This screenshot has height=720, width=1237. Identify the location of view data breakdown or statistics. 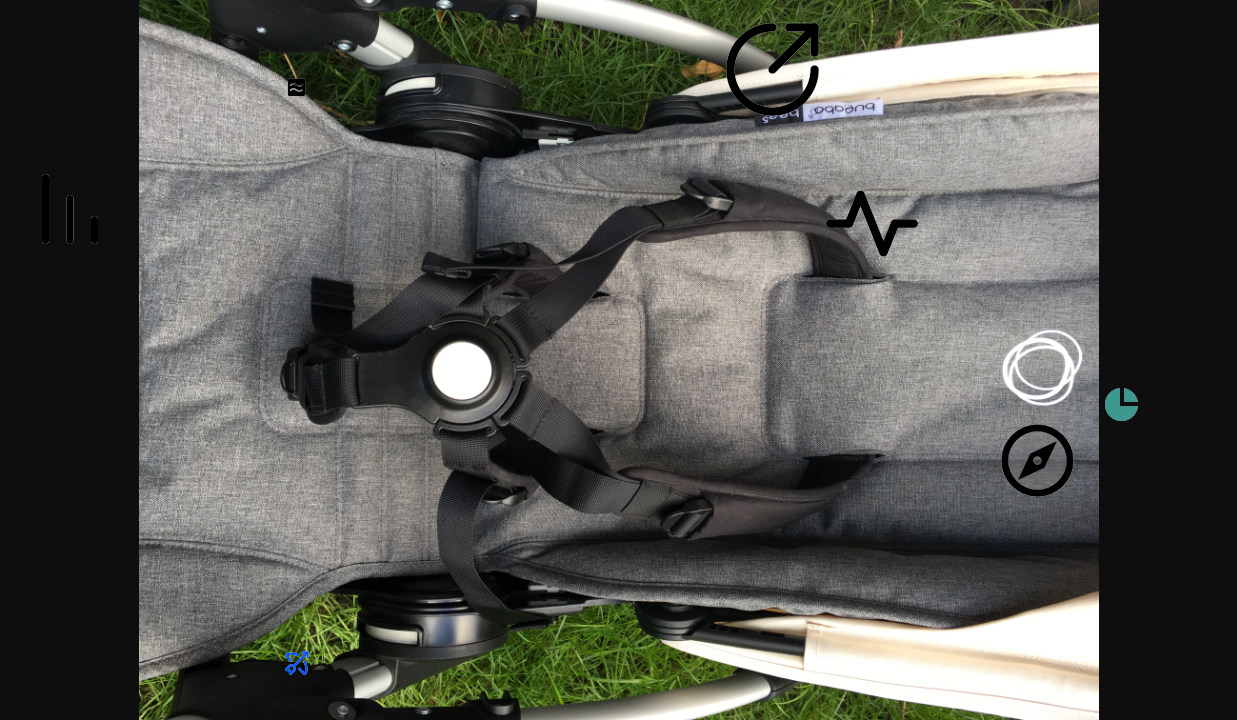
(1121, 404).